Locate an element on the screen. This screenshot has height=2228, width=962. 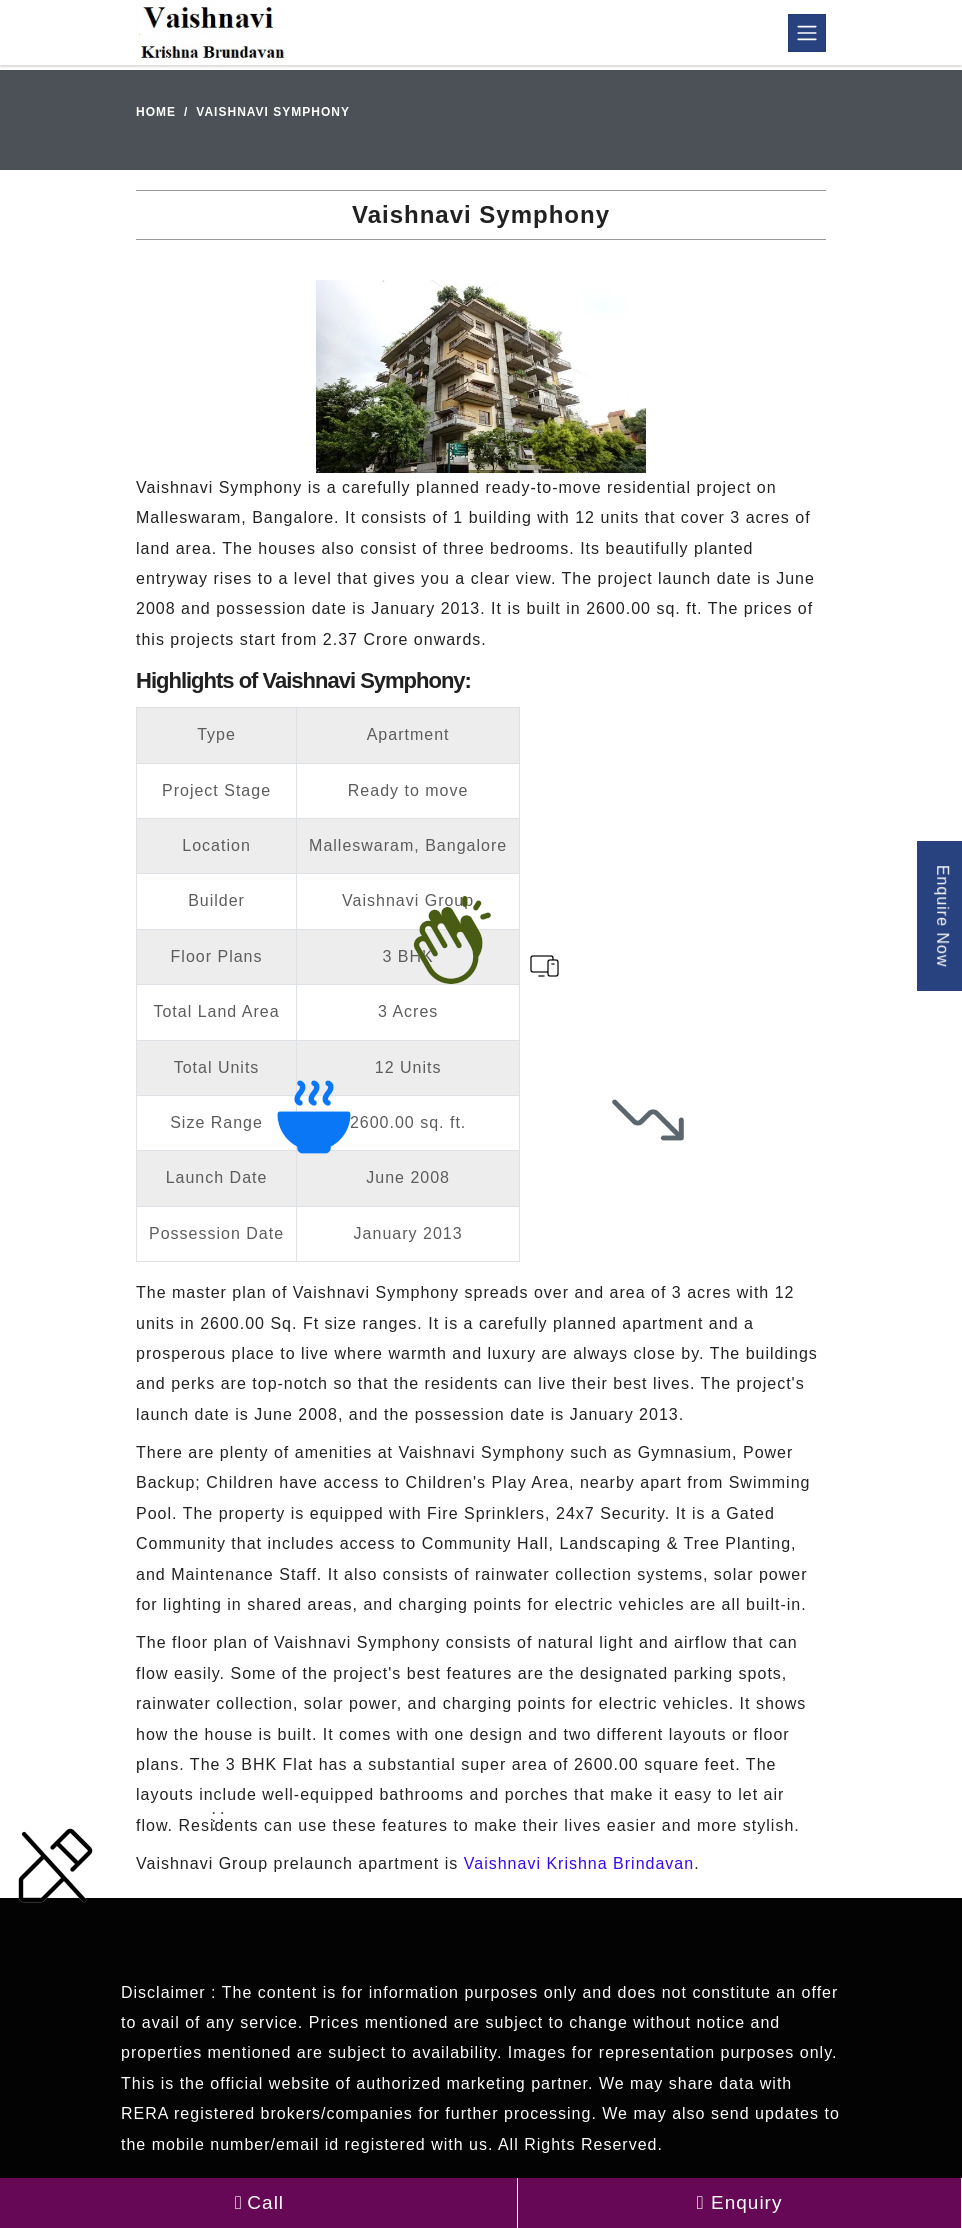
drag to reorder items in a list is located at coordinates (218, 1821).